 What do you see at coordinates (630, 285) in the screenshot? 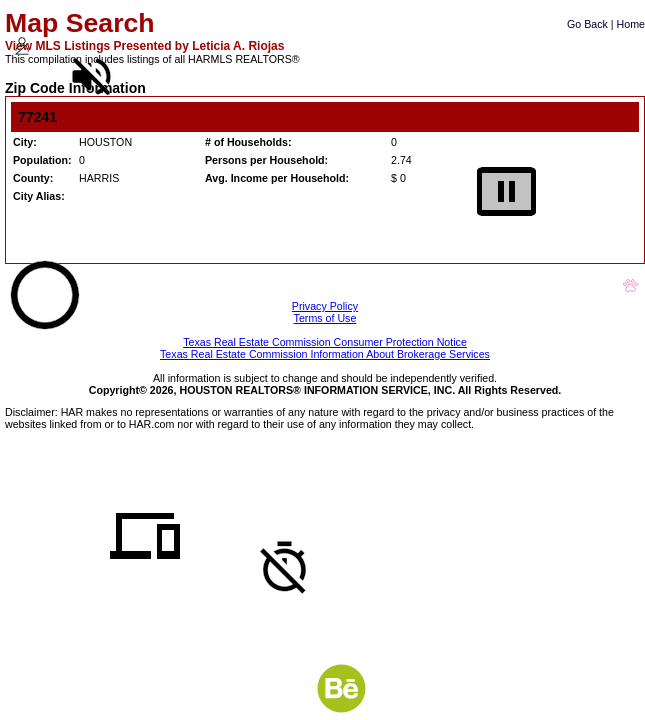
I see `access pet-related features or settings` at bounding box center [630, 285].